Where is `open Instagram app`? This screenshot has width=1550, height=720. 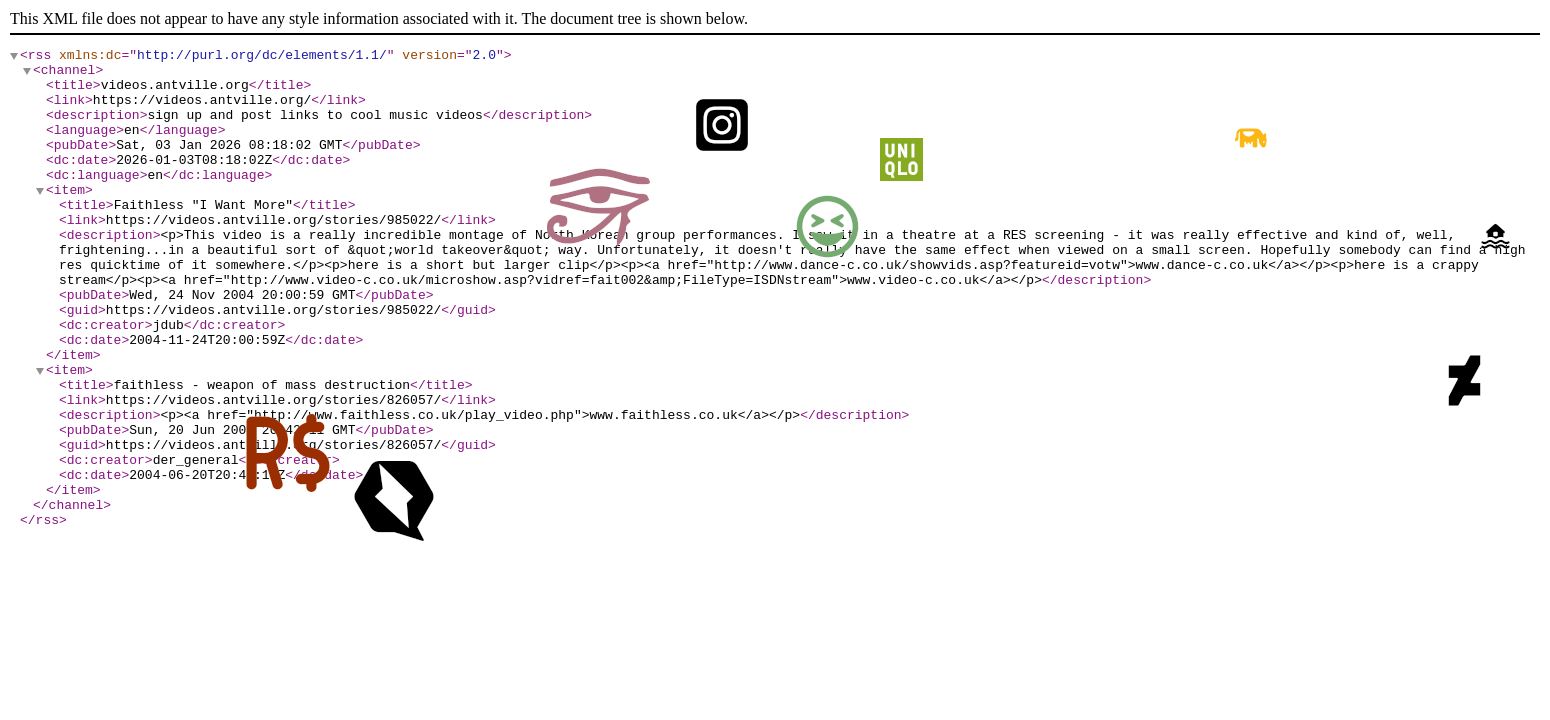
open Instagram app is located at coordinates (722, 125).